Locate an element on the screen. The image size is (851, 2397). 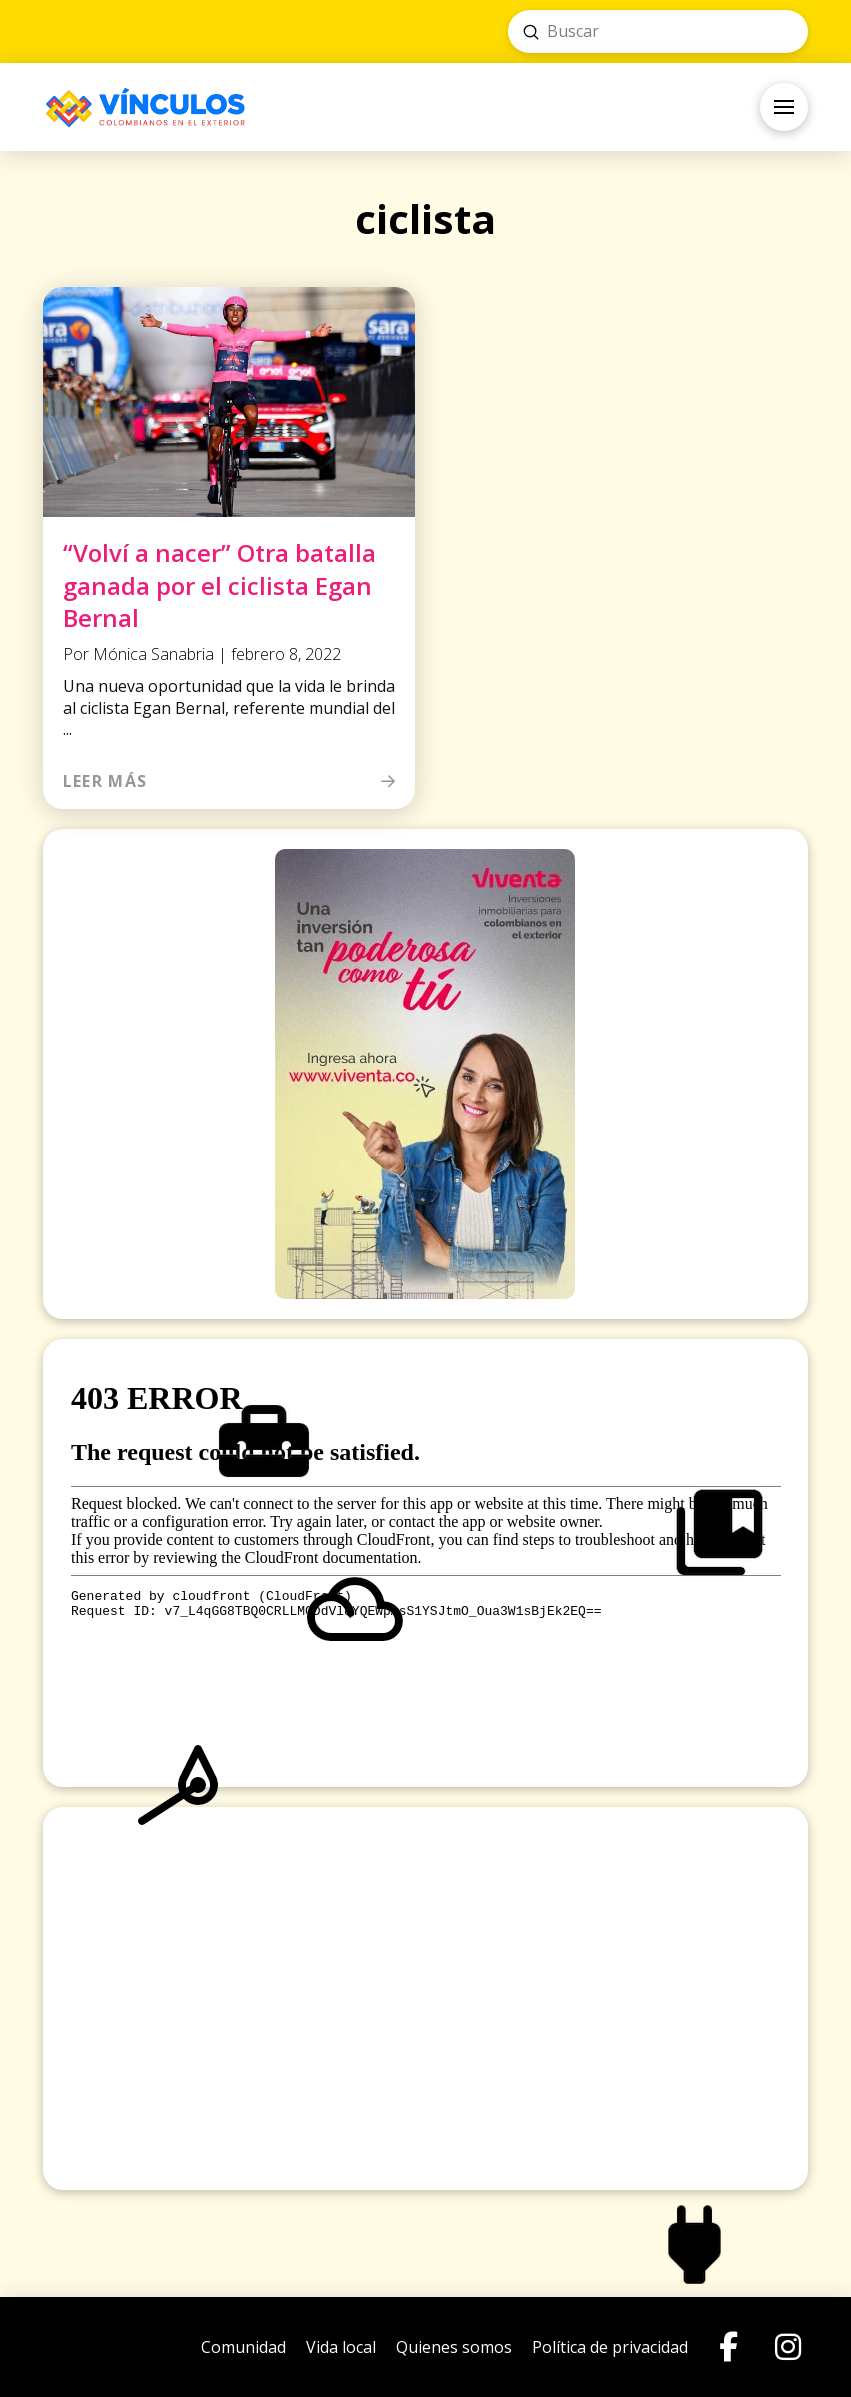
access home repair services is located at coordinates (264, 1441).